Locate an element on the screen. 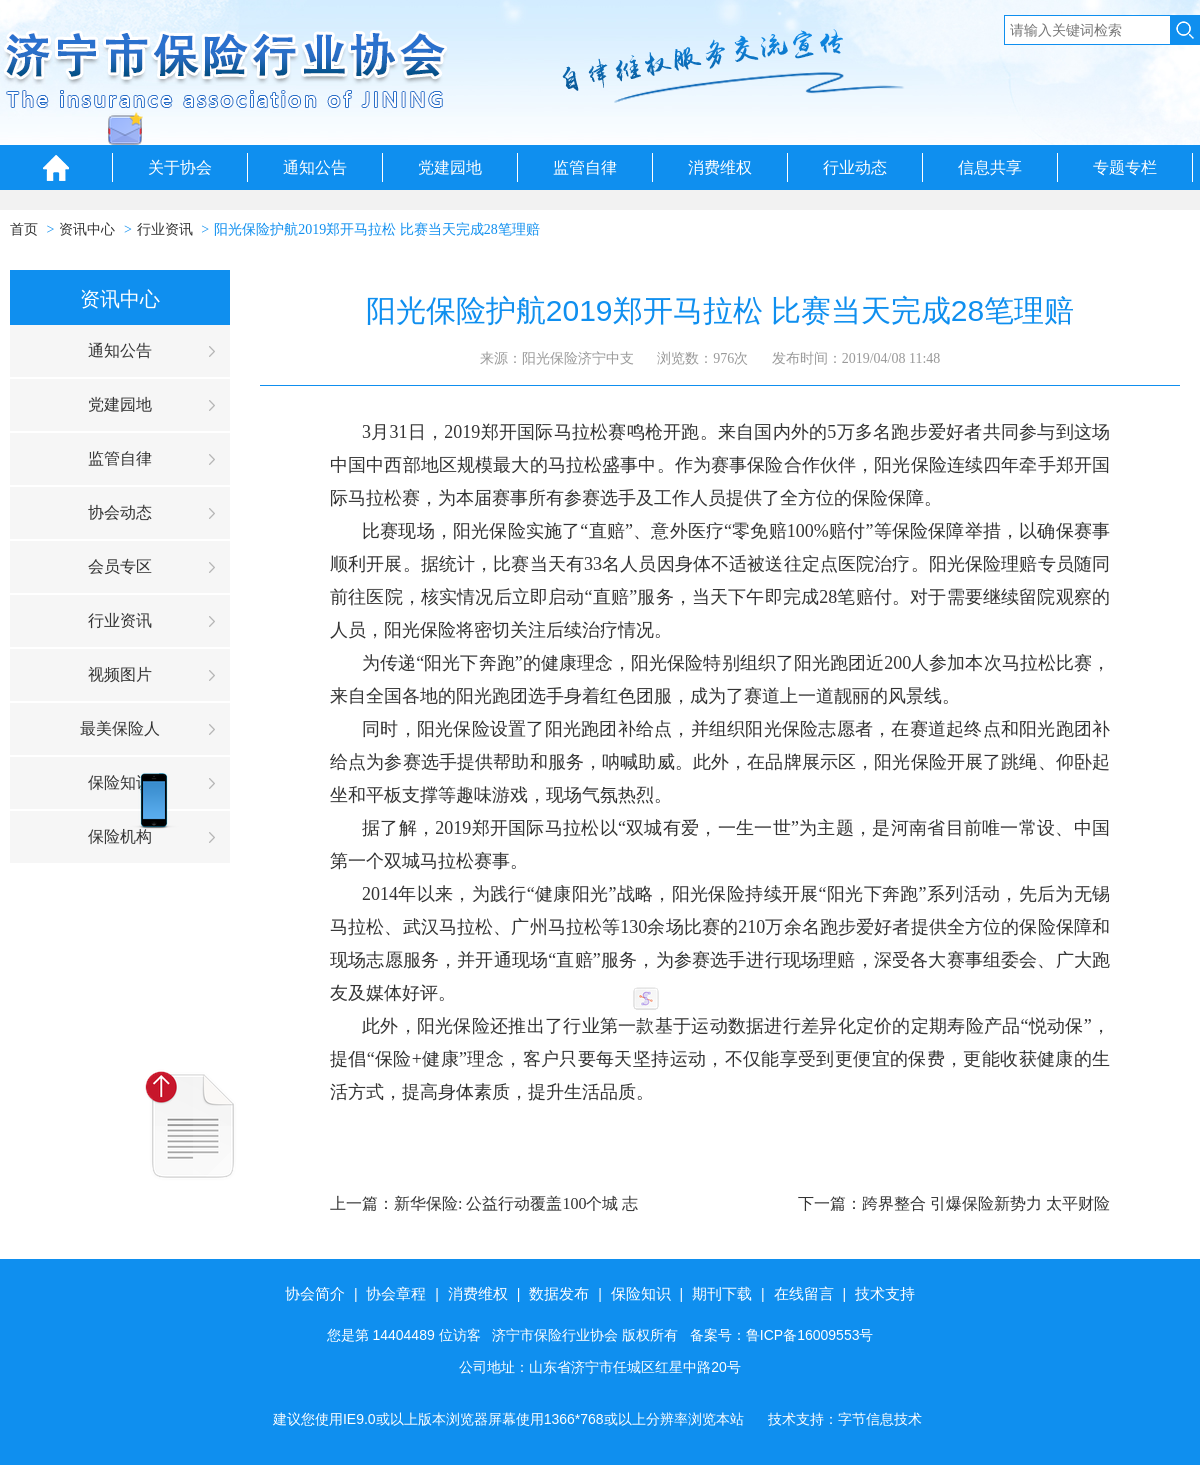  iPhone 5c device icon for system identification is located at coordinates (154, 801).